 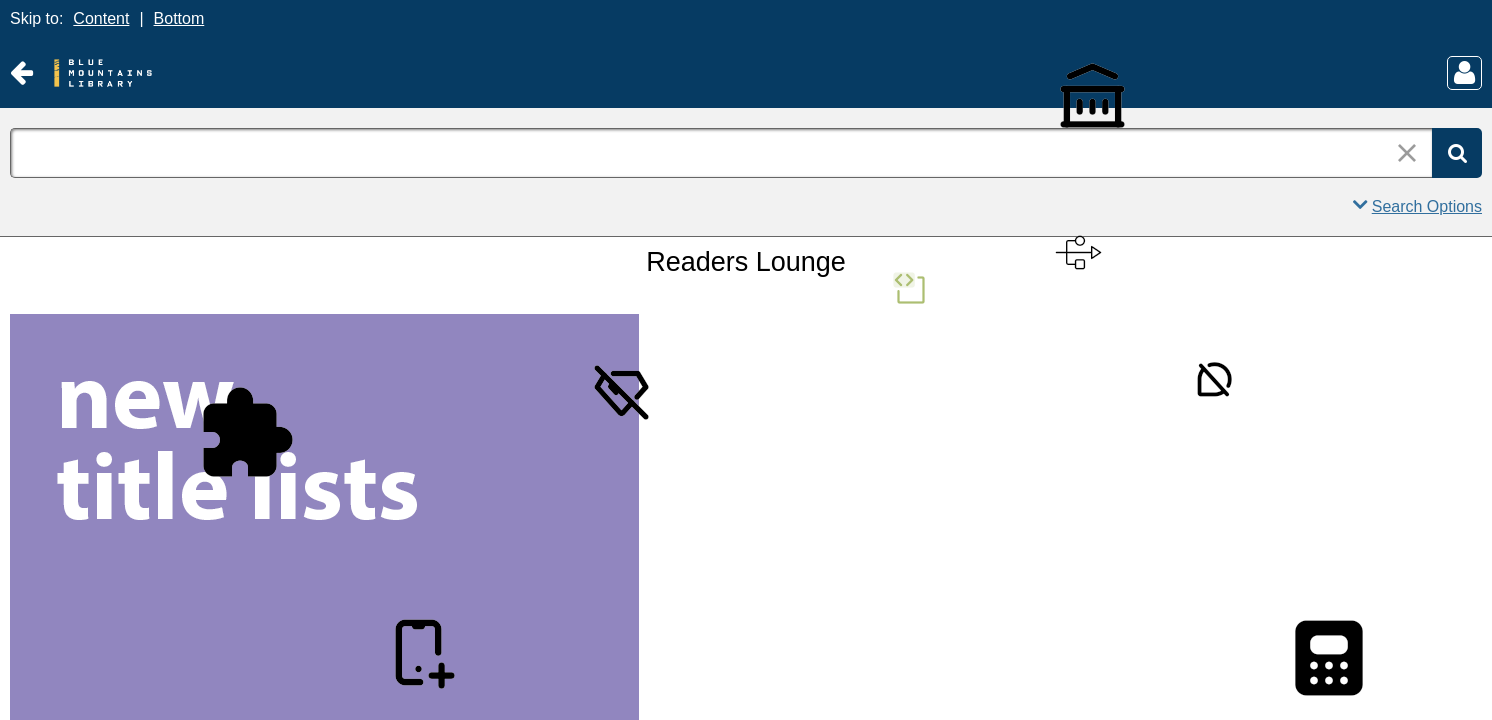 I want to click on open the calculator app, so click(x=1329, y=658).